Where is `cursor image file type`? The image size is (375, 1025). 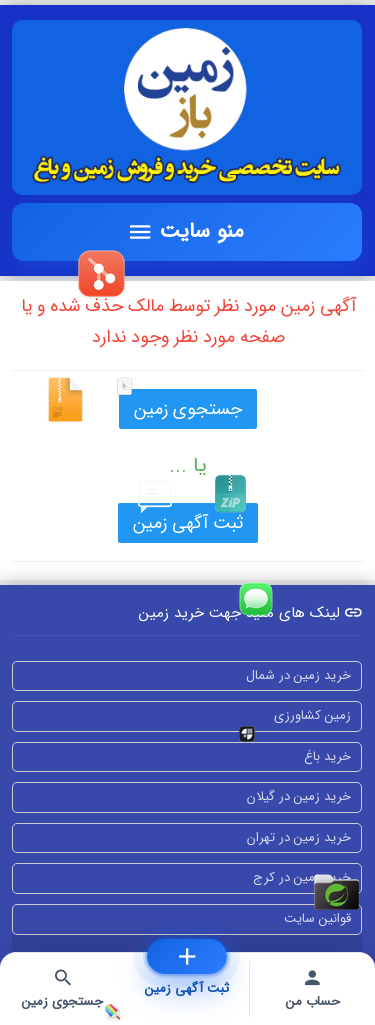 cursor image file type is located at coordinates (124, 386).